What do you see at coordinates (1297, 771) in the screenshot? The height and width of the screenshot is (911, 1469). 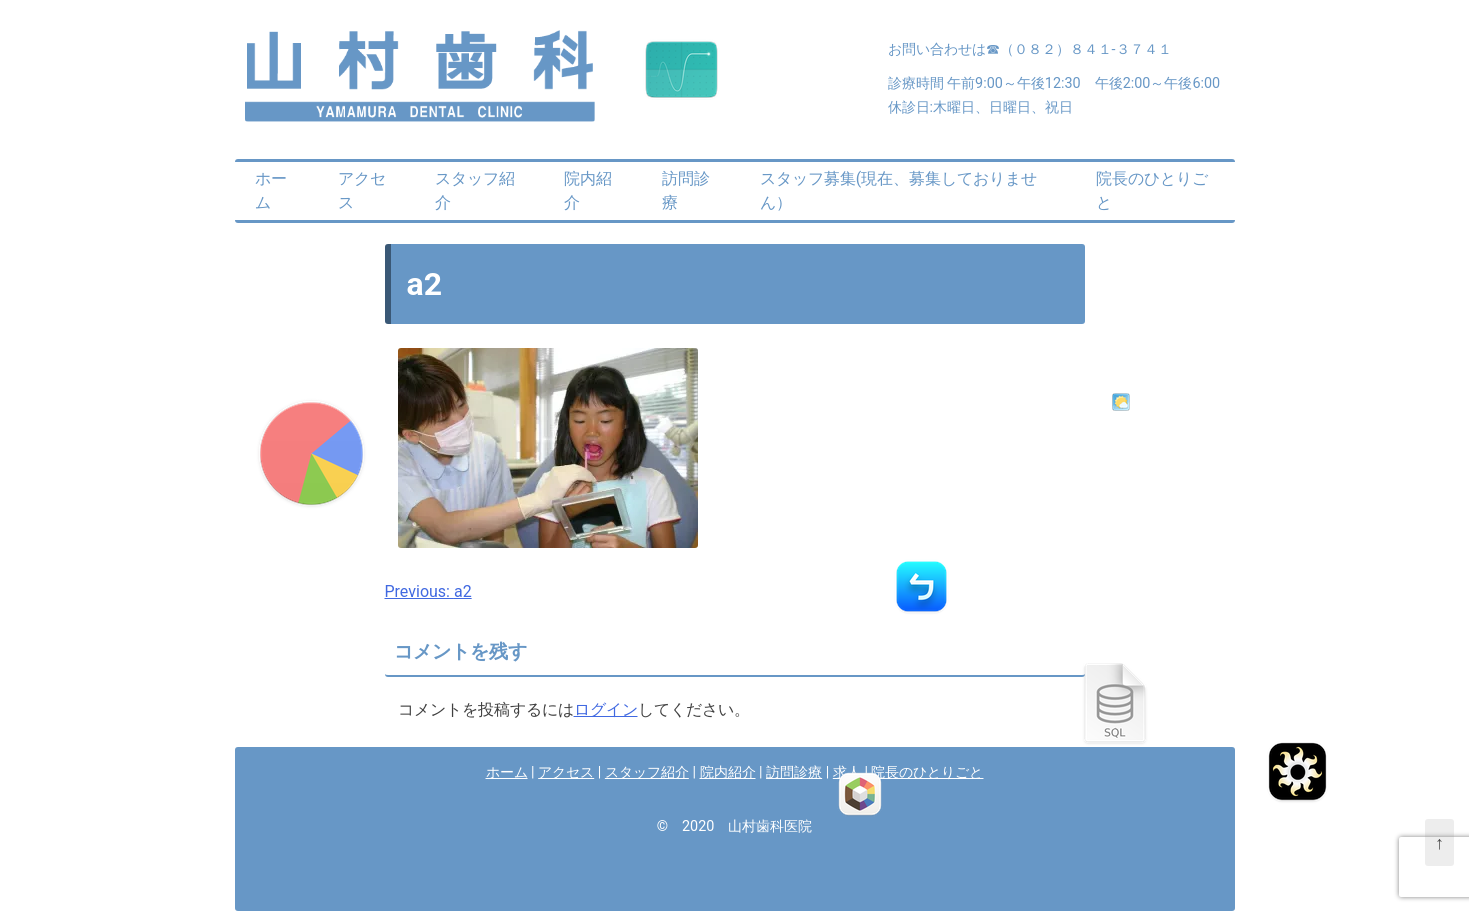 I see `launch Hearts of Iron 2 game` at bounding box center [1297, 771].